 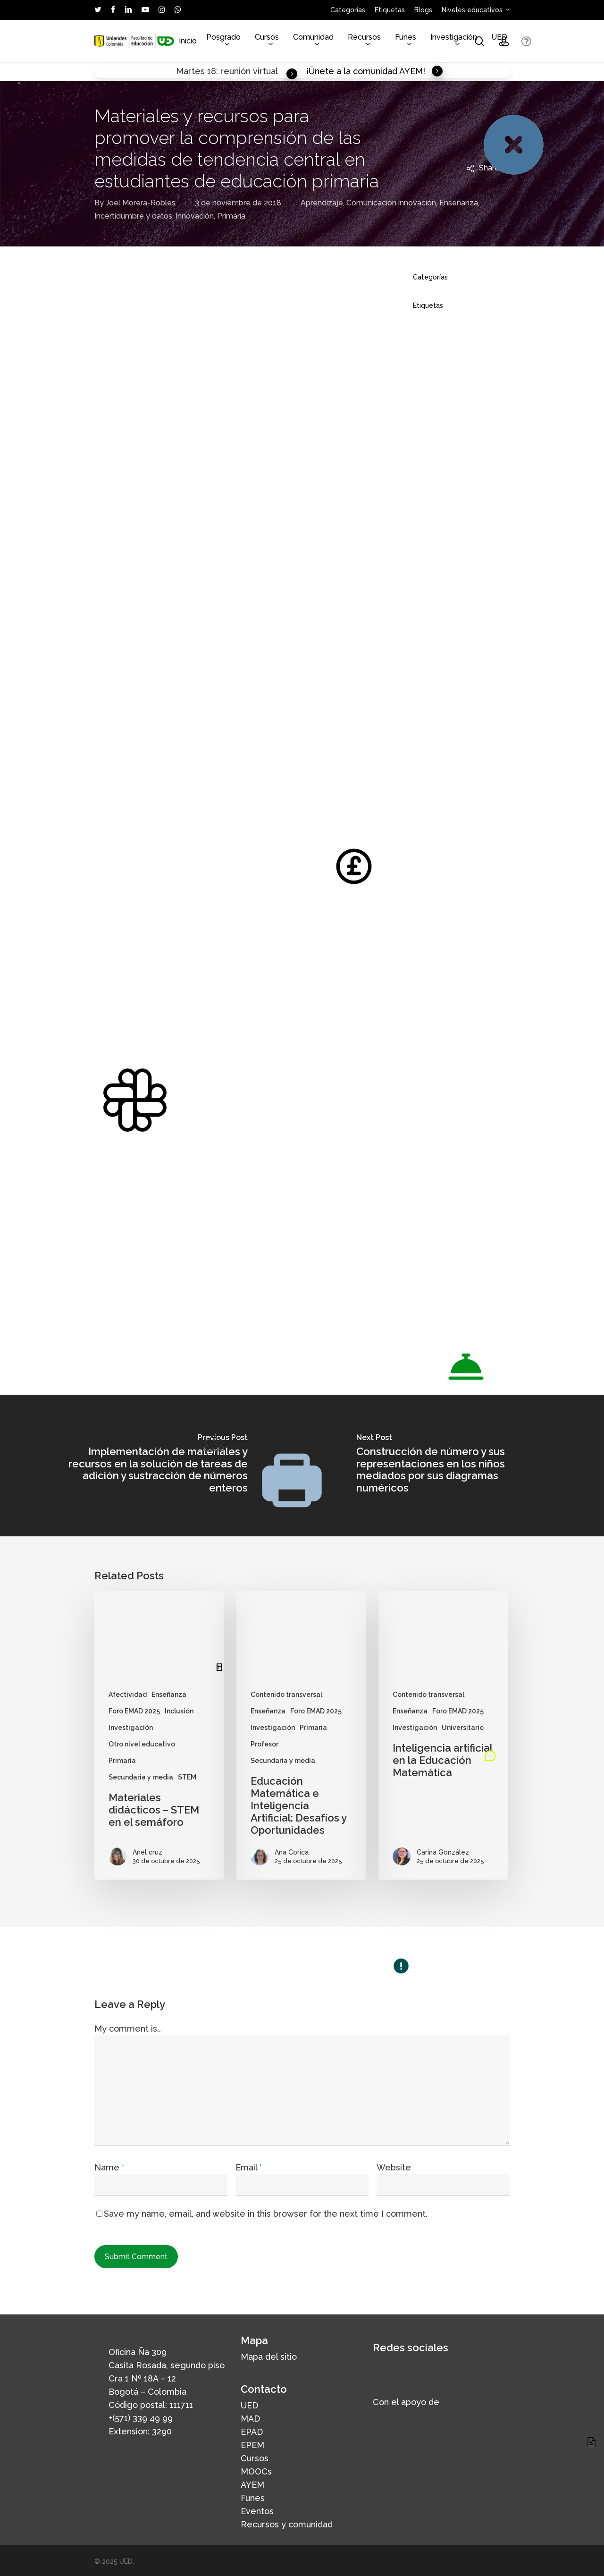 What do you see at coordinates (401, 1966) in the screenshot?
I see `indicates an error or warning state` at bounding box center [401, 1966].